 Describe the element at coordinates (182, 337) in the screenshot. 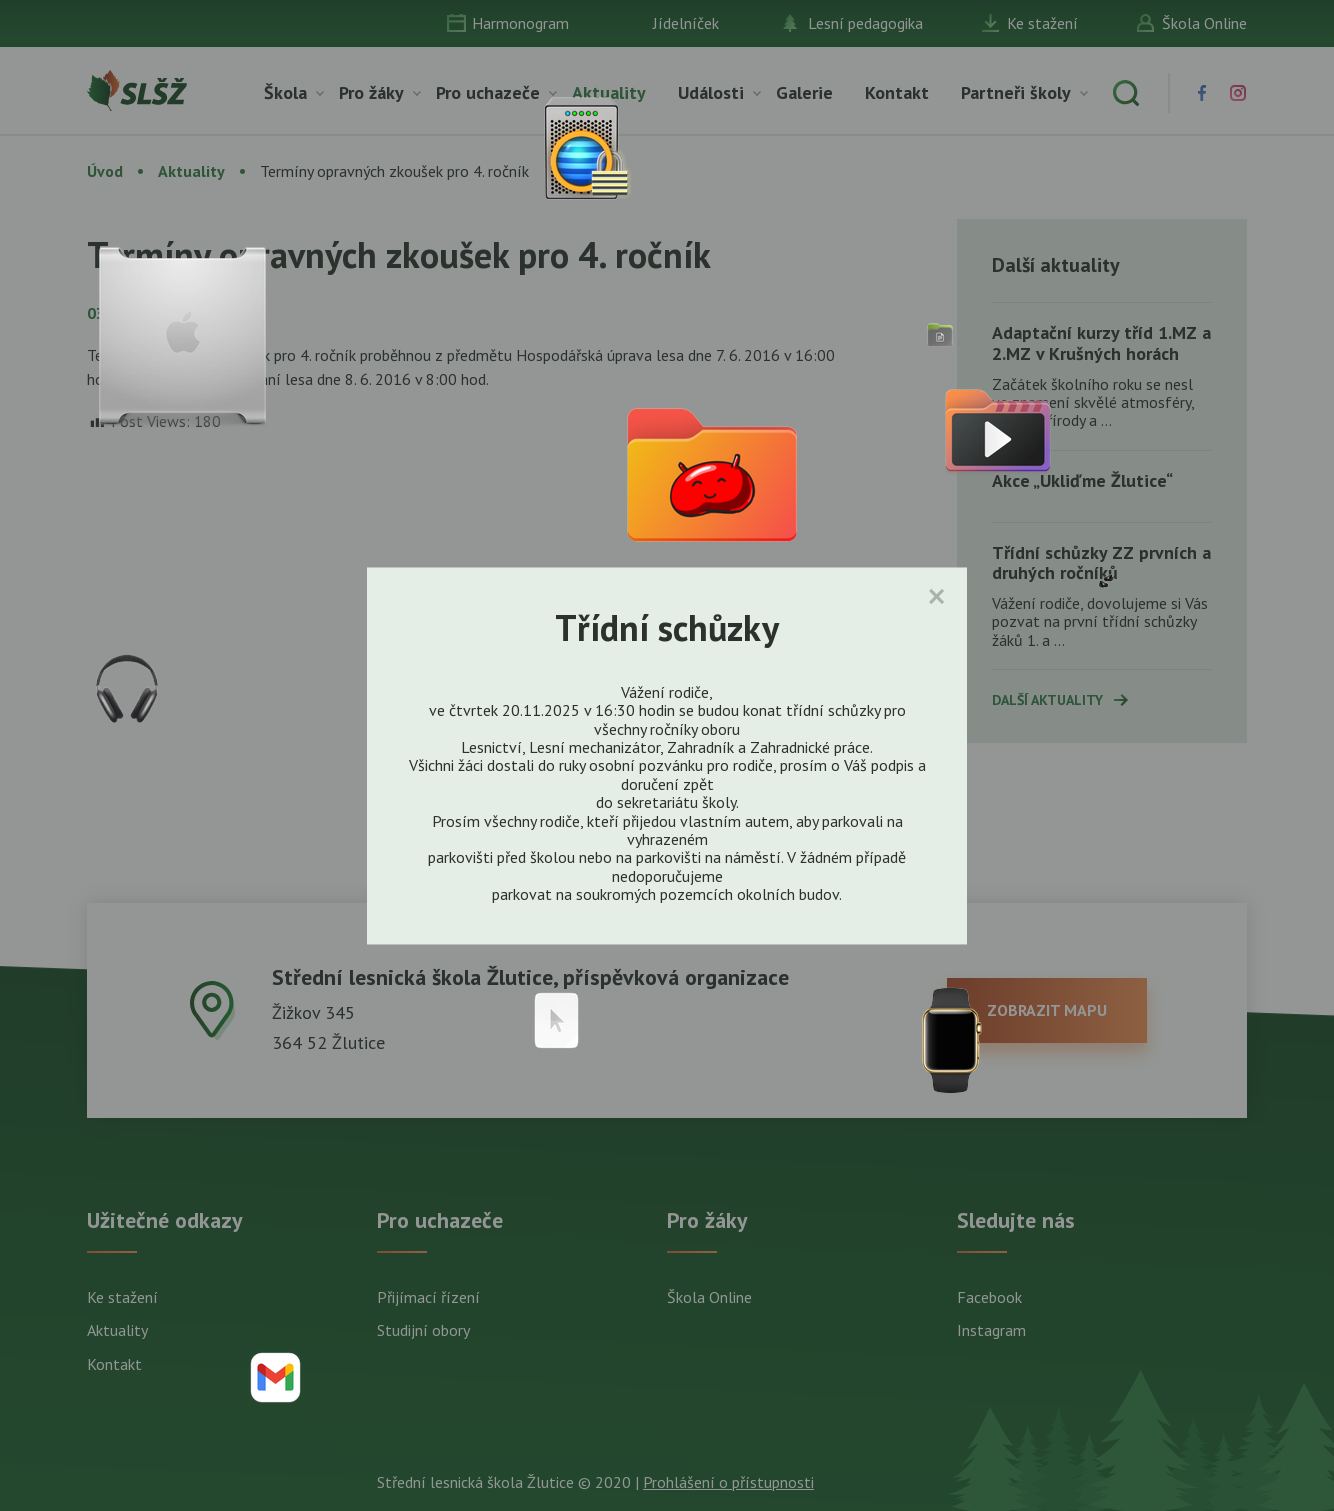

I see `indicates mac pro desktop computer in system settings` at that location.